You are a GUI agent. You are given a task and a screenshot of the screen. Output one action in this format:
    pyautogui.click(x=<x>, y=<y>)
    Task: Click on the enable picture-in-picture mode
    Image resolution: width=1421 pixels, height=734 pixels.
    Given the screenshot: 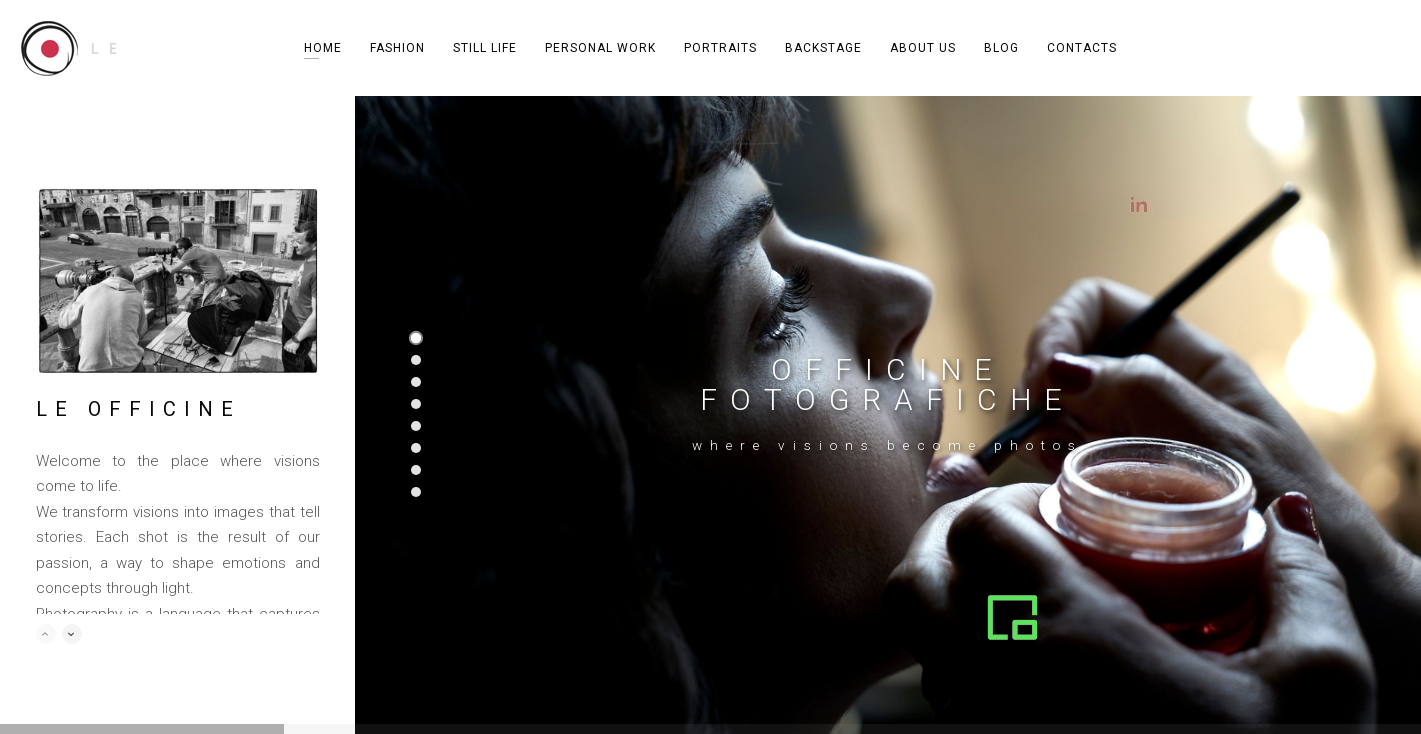 What is the action you would take?
    pyautogui.click(x=1012, y=617)
    